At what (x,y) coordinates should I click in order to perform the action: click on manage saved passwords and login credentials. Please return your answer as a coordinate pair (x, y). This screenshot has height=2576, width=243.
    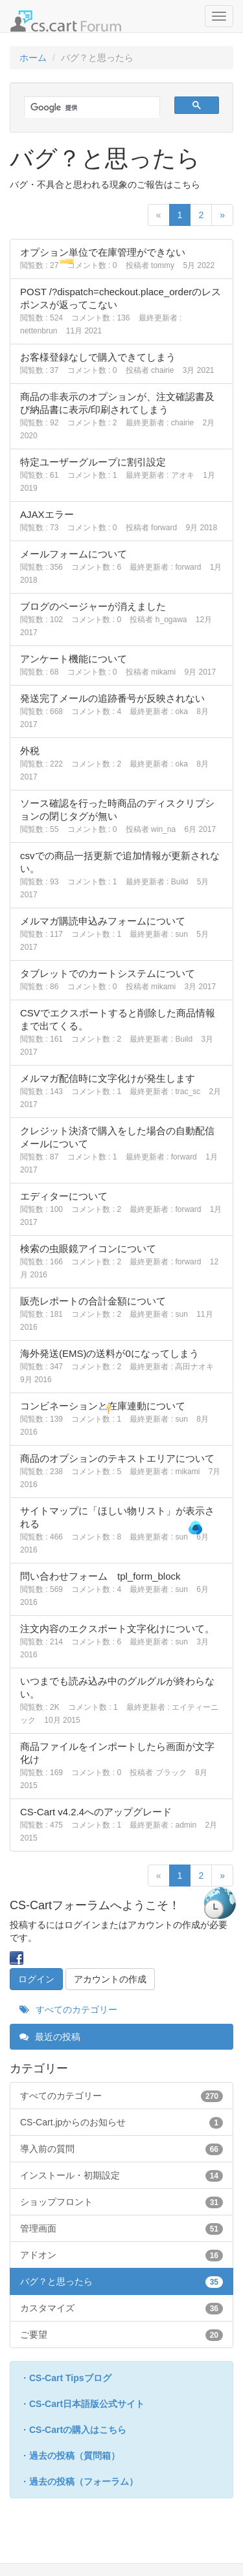
    Looking at the image, I should click on (106, 1409).